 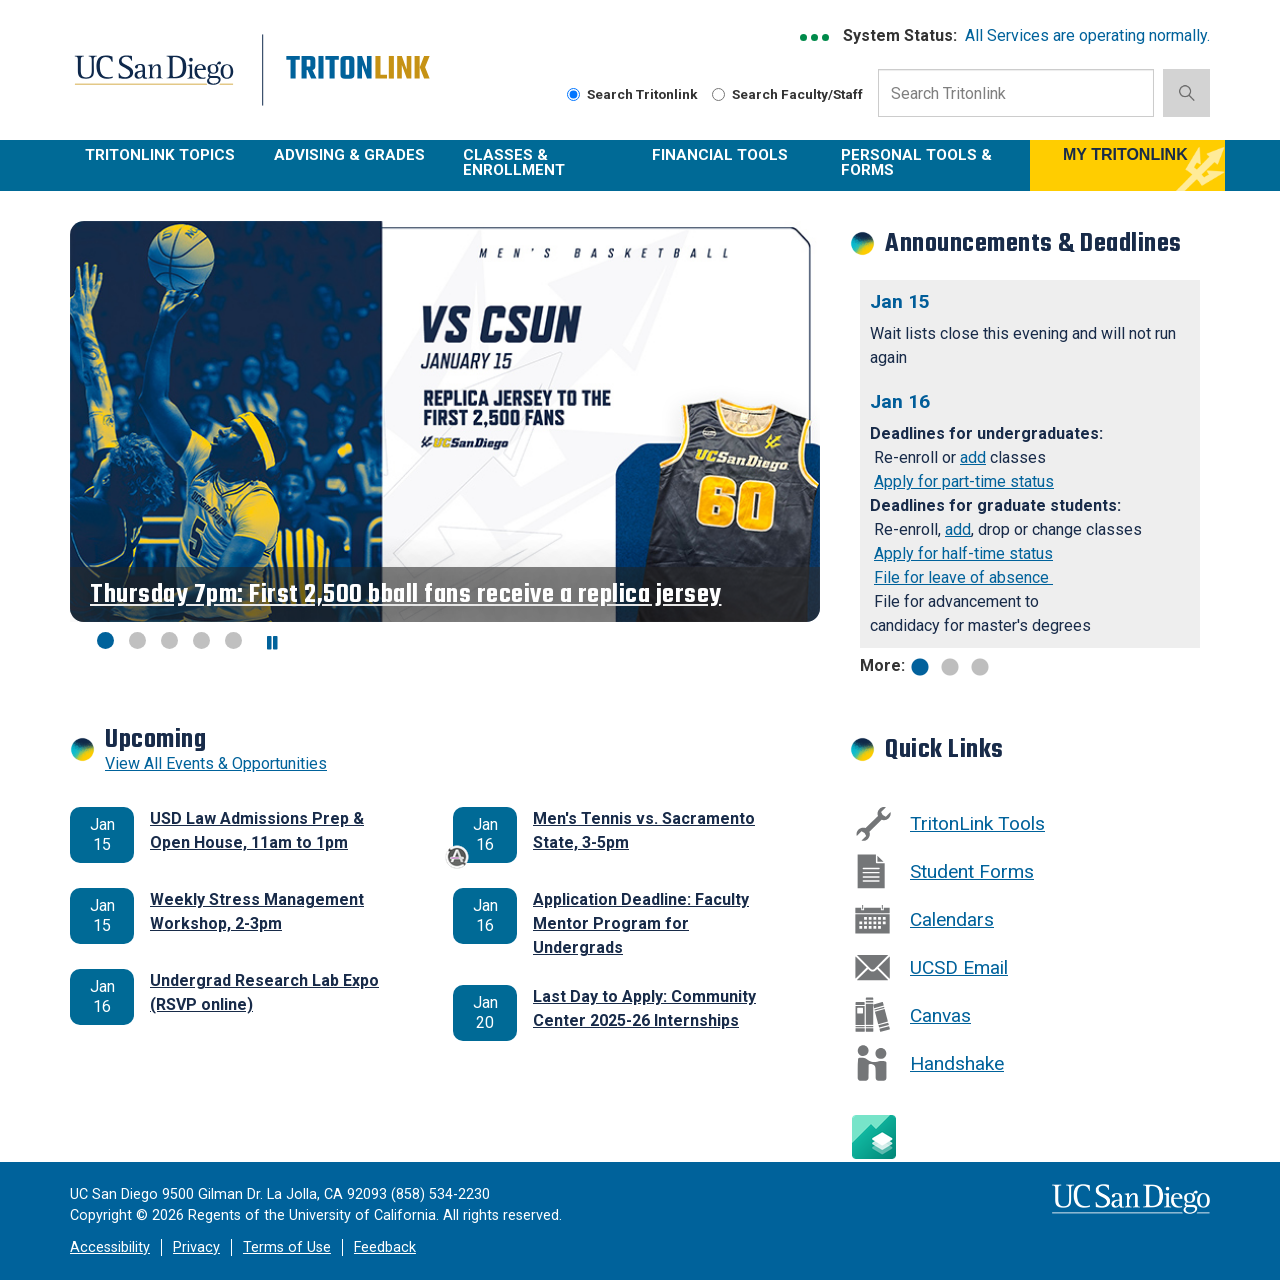 I want to click on open workbooks app for data visualization, so click(x=874, y=1137).